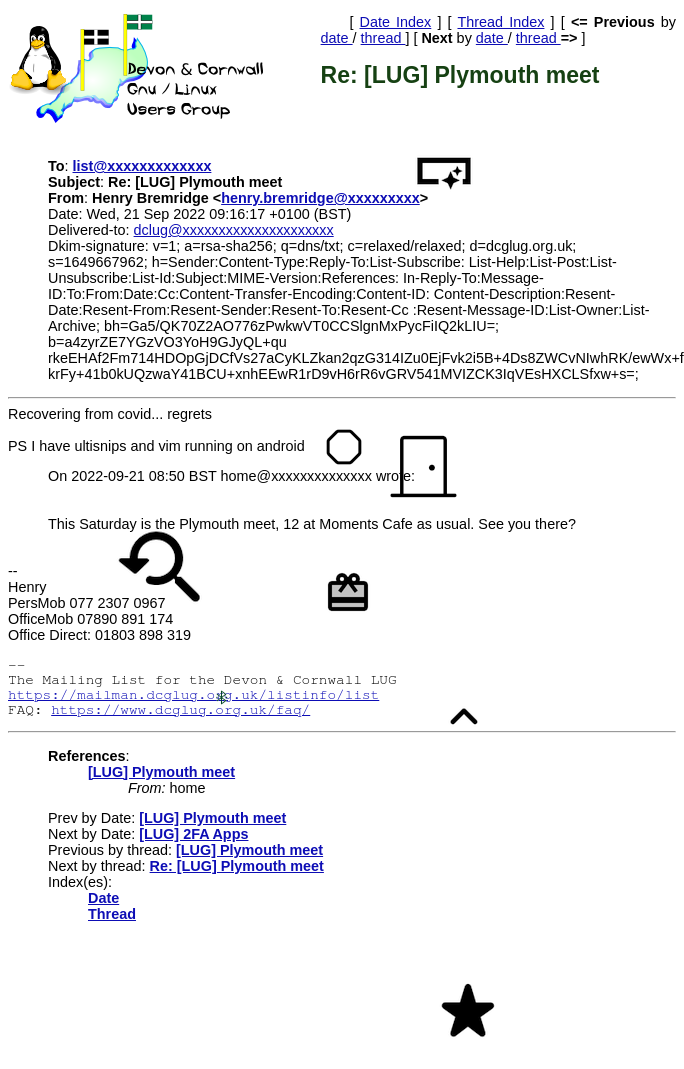 The width and height of the screenshot is (684, 1069). I want to click on add a smart action or AI-powered button, so click(444, 171).